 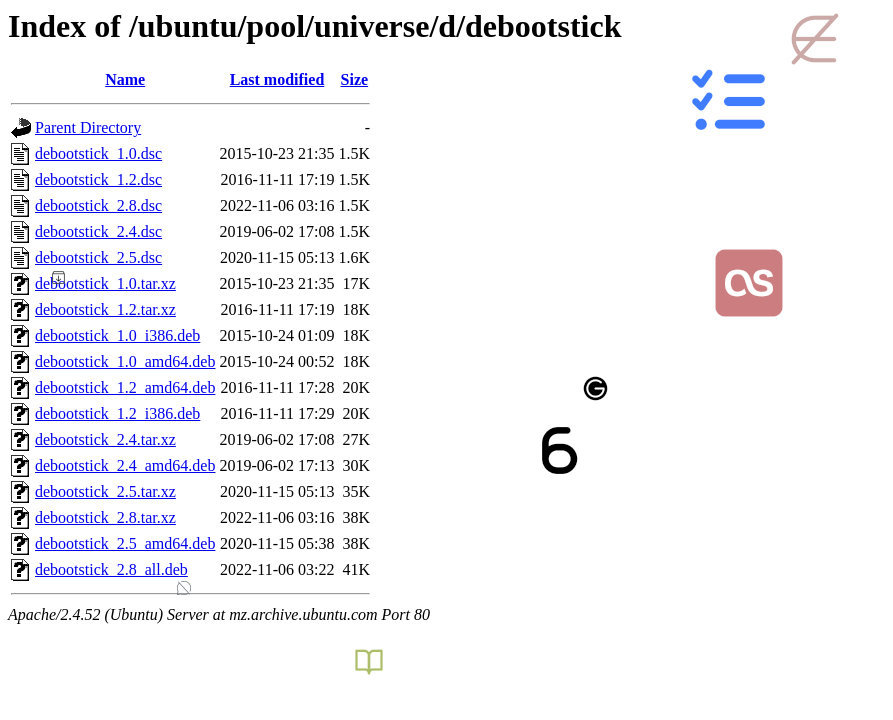 I want to click on indicates item is not part of a set or group, so click(x=815, y=39).